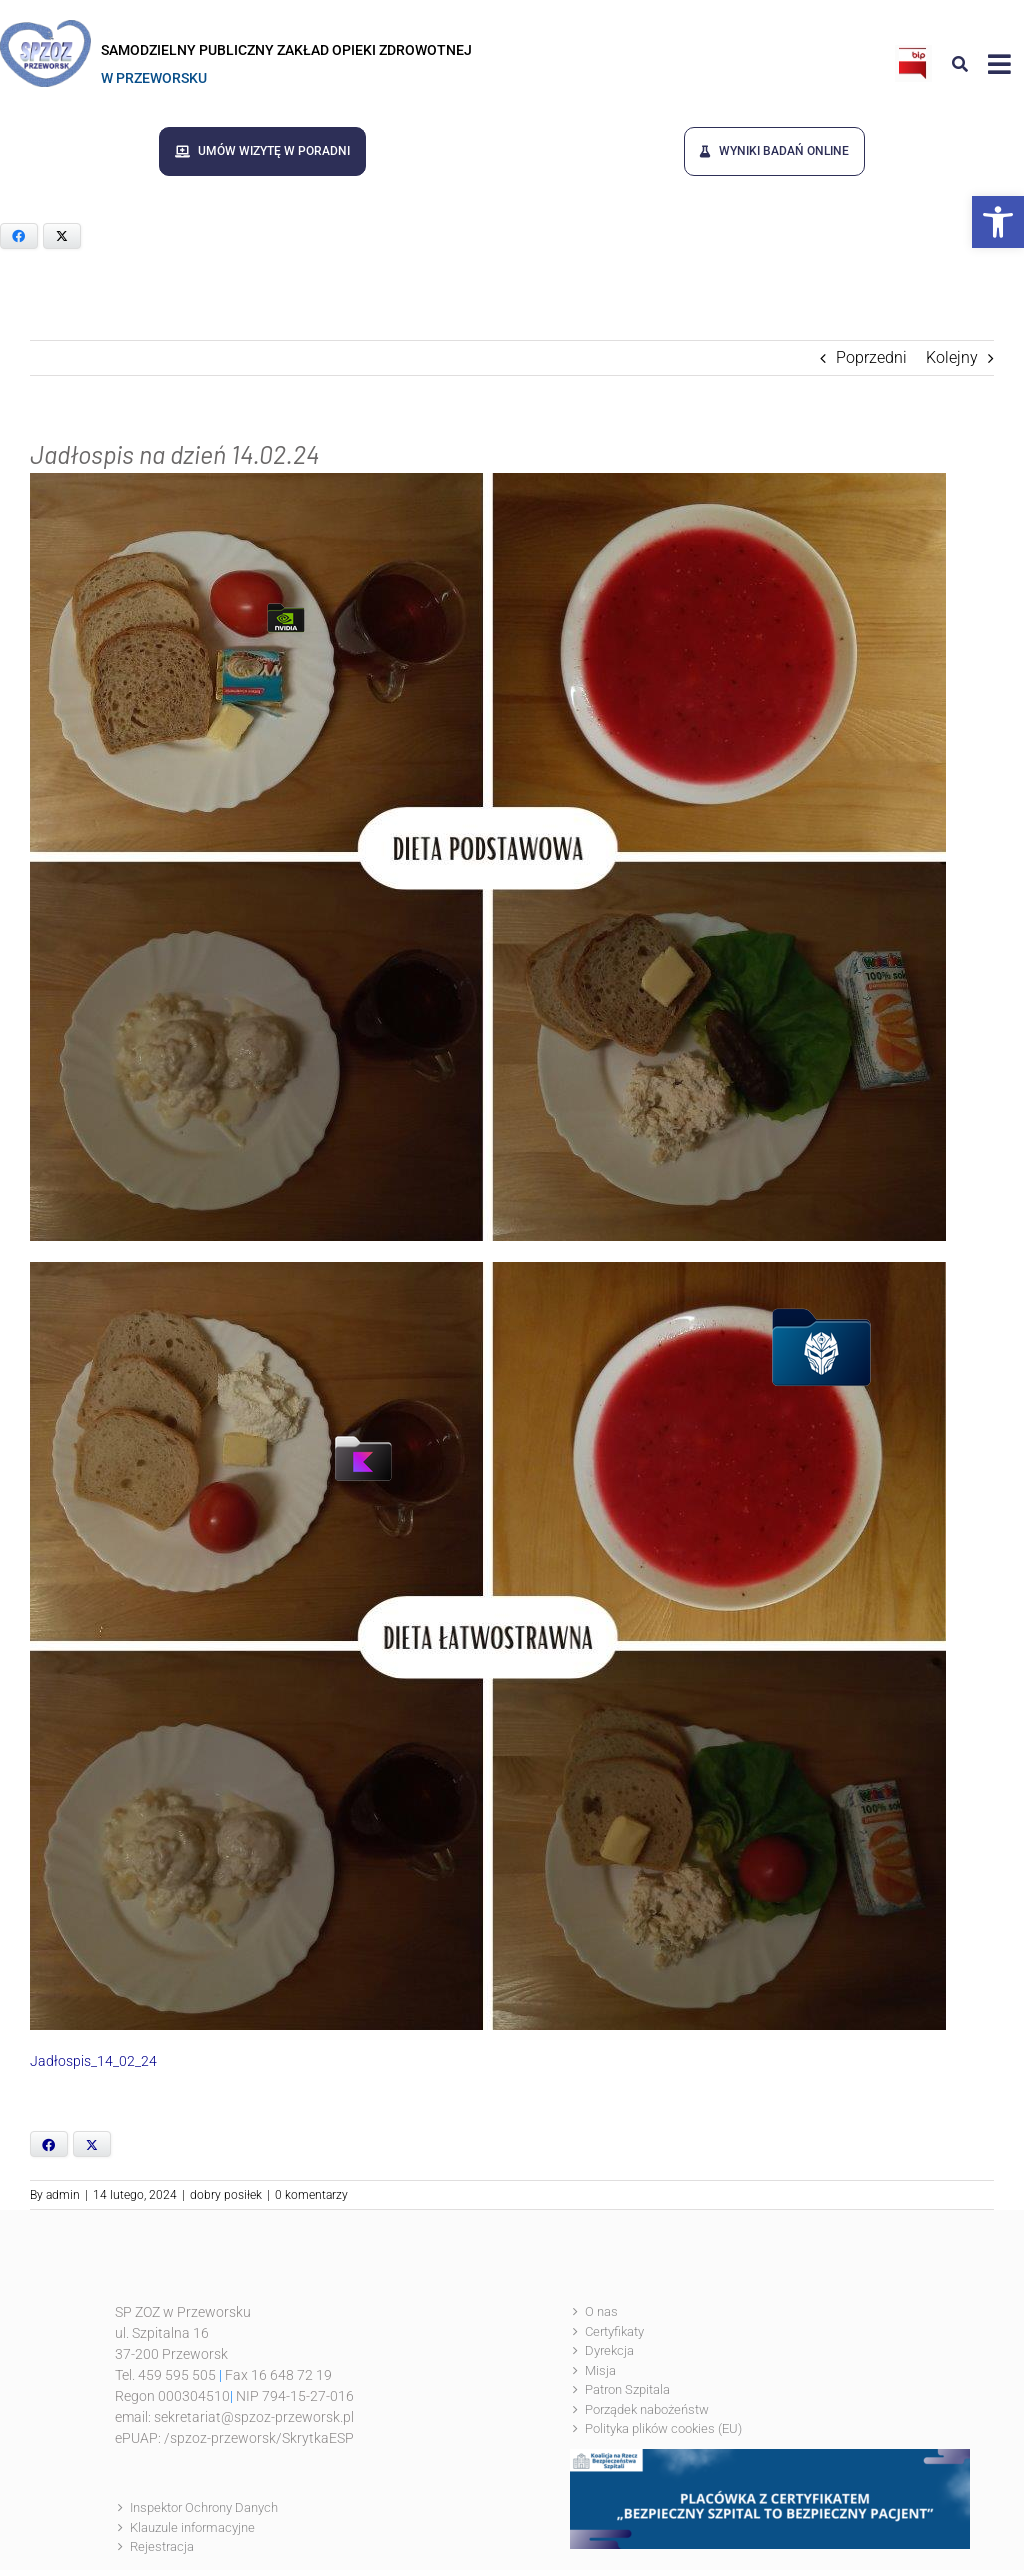  Describe the element at coordinates (821, 1350) in the screenshot. I see `open folder containing rexus gaming files` at that location.